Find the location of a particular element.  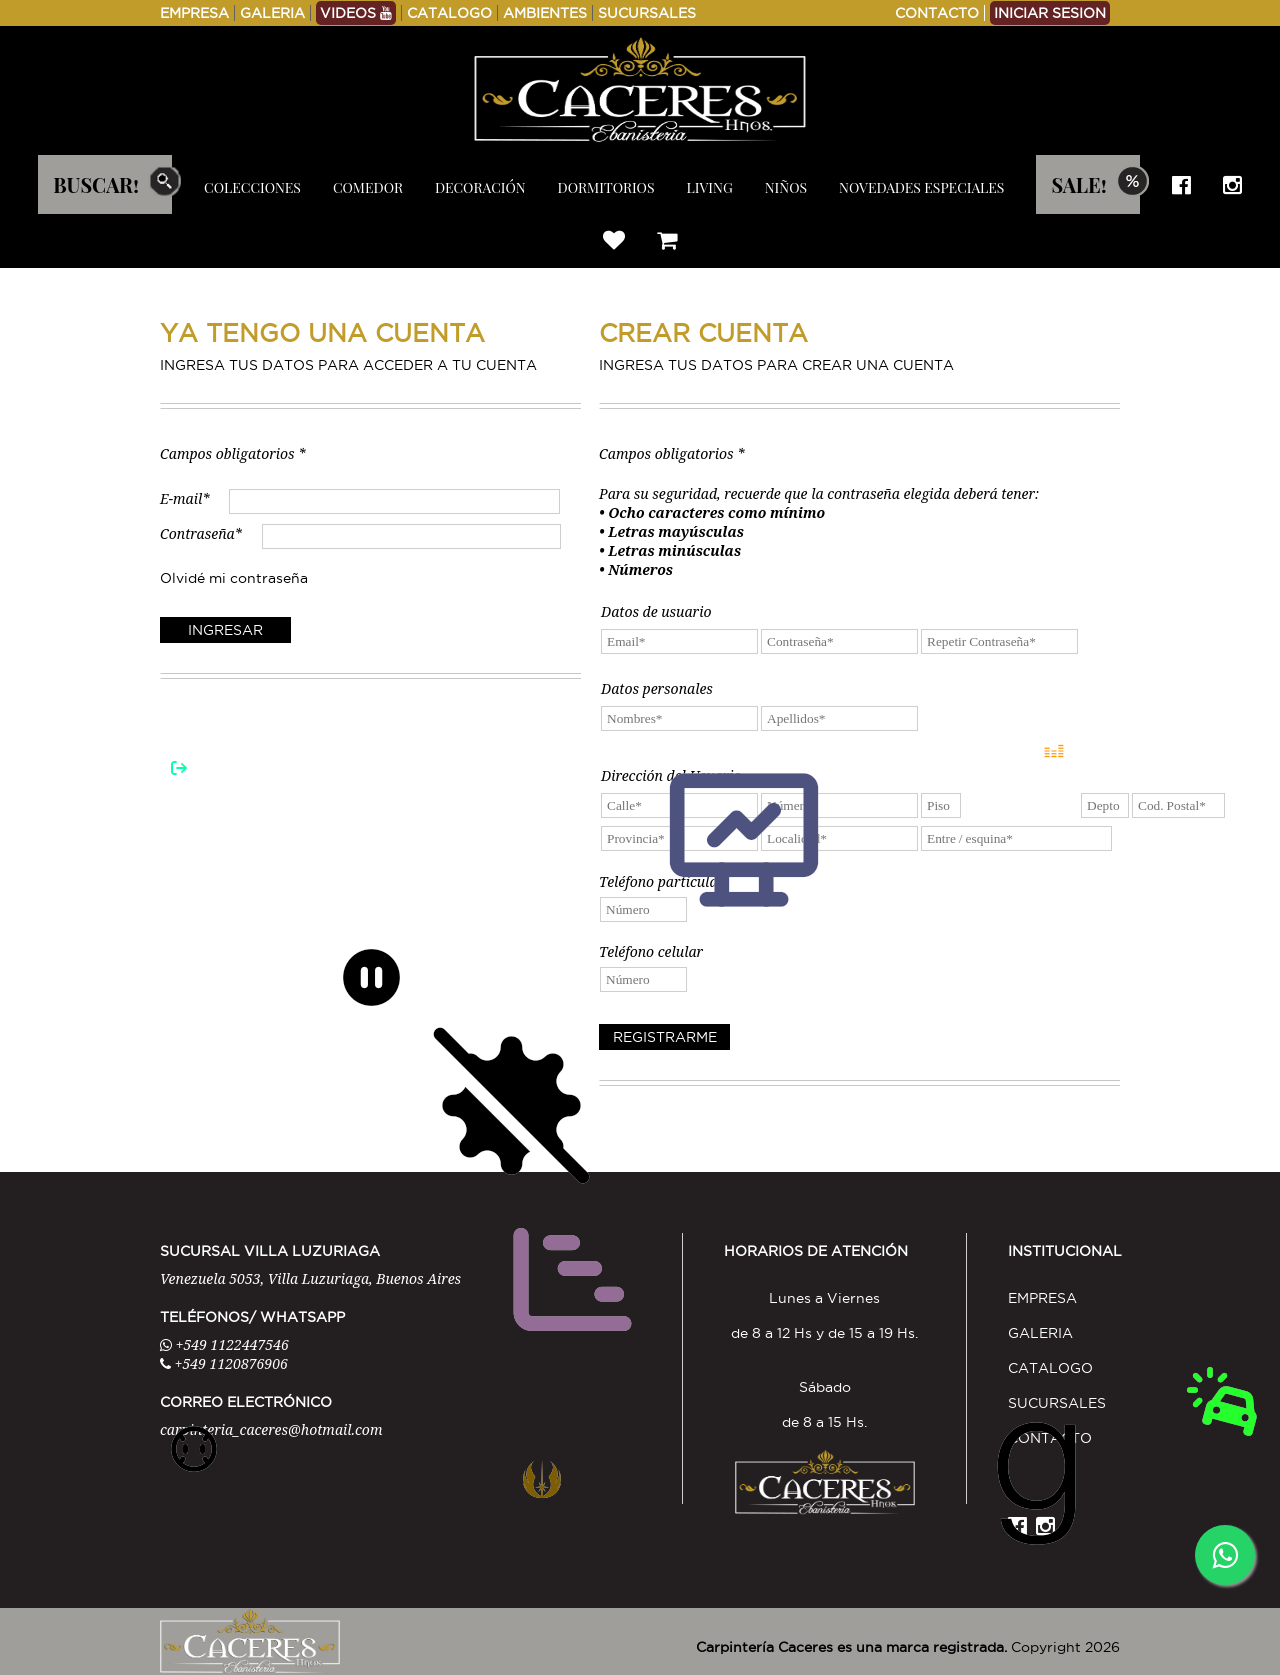

indicates virus-free or no threats detected is located at coordinates (511, 1105).